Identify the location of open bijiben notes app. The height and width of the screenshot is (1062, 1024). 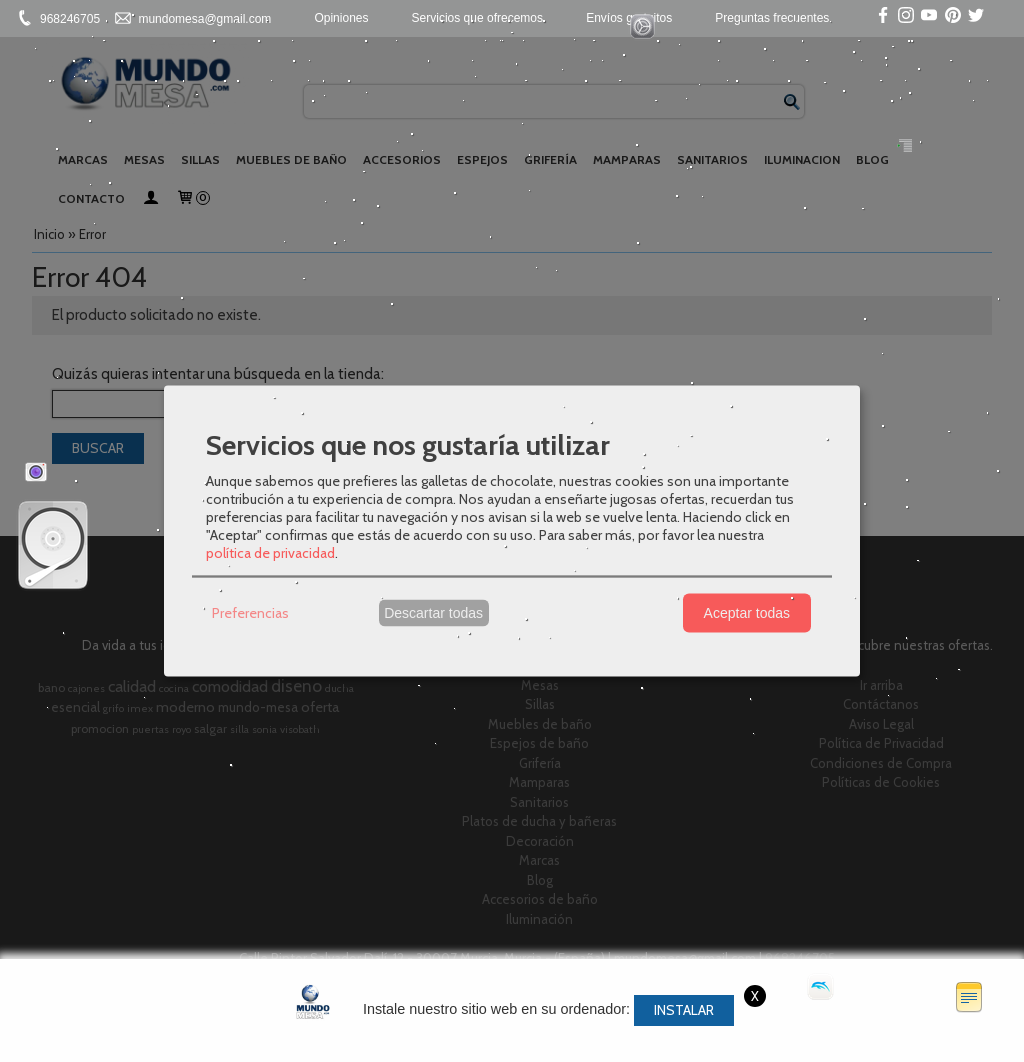
(969, 997).